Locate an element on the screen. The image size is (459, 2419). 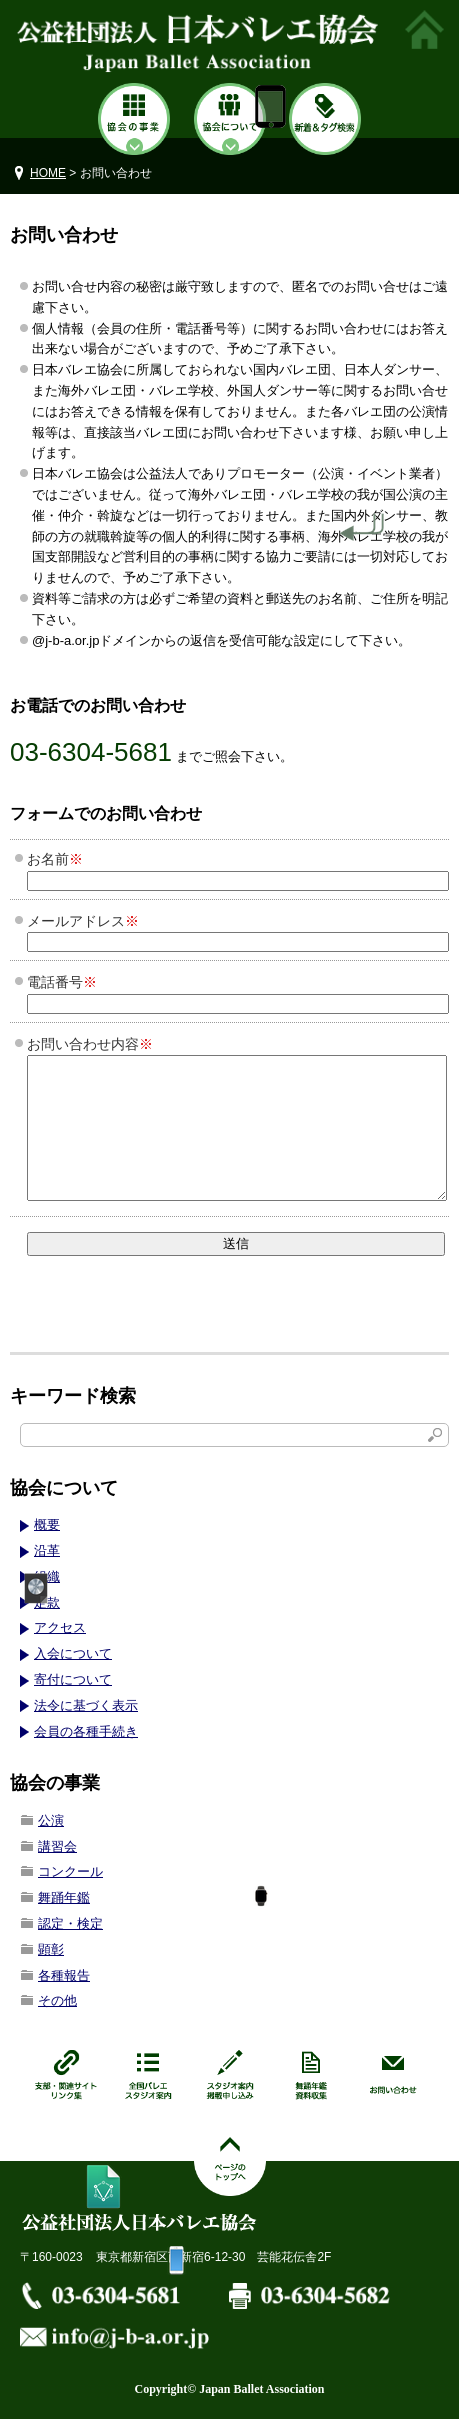
a vector graphics file is located at coordinates (103, 2186).